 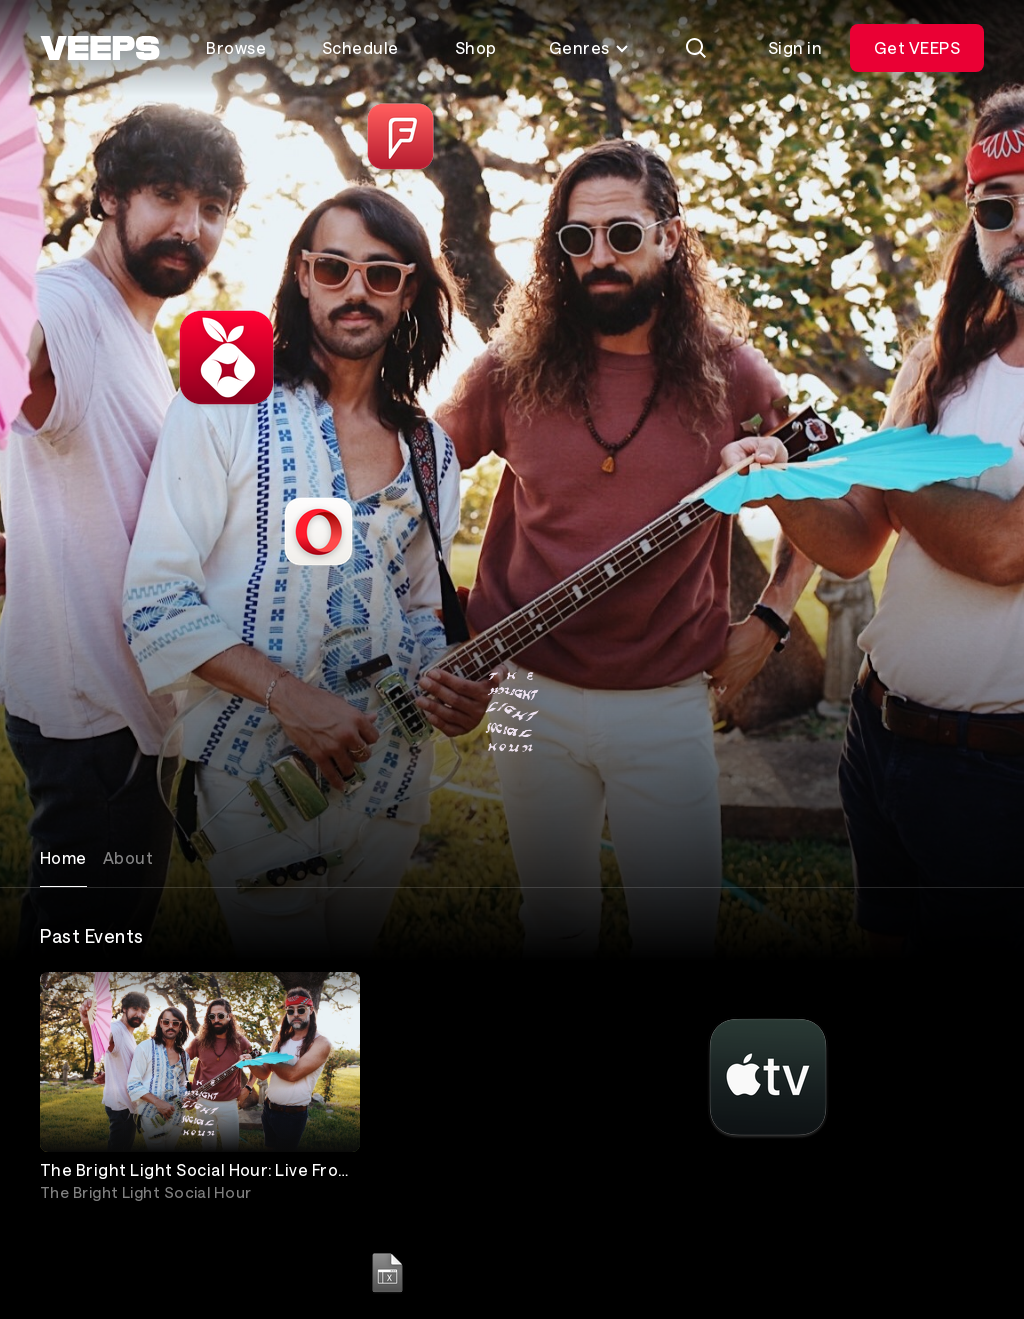 What do you see at coordinates (768, 1077) in the screenshot?
I see `open the Apple TV app` at bounding box center [768, 1077].